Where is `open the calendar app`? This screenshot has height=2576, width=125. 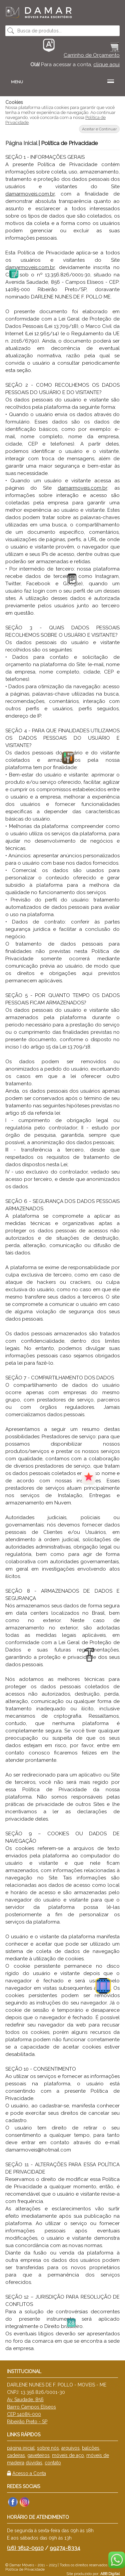 open the calendar app is located at coordinates (71, 2323).